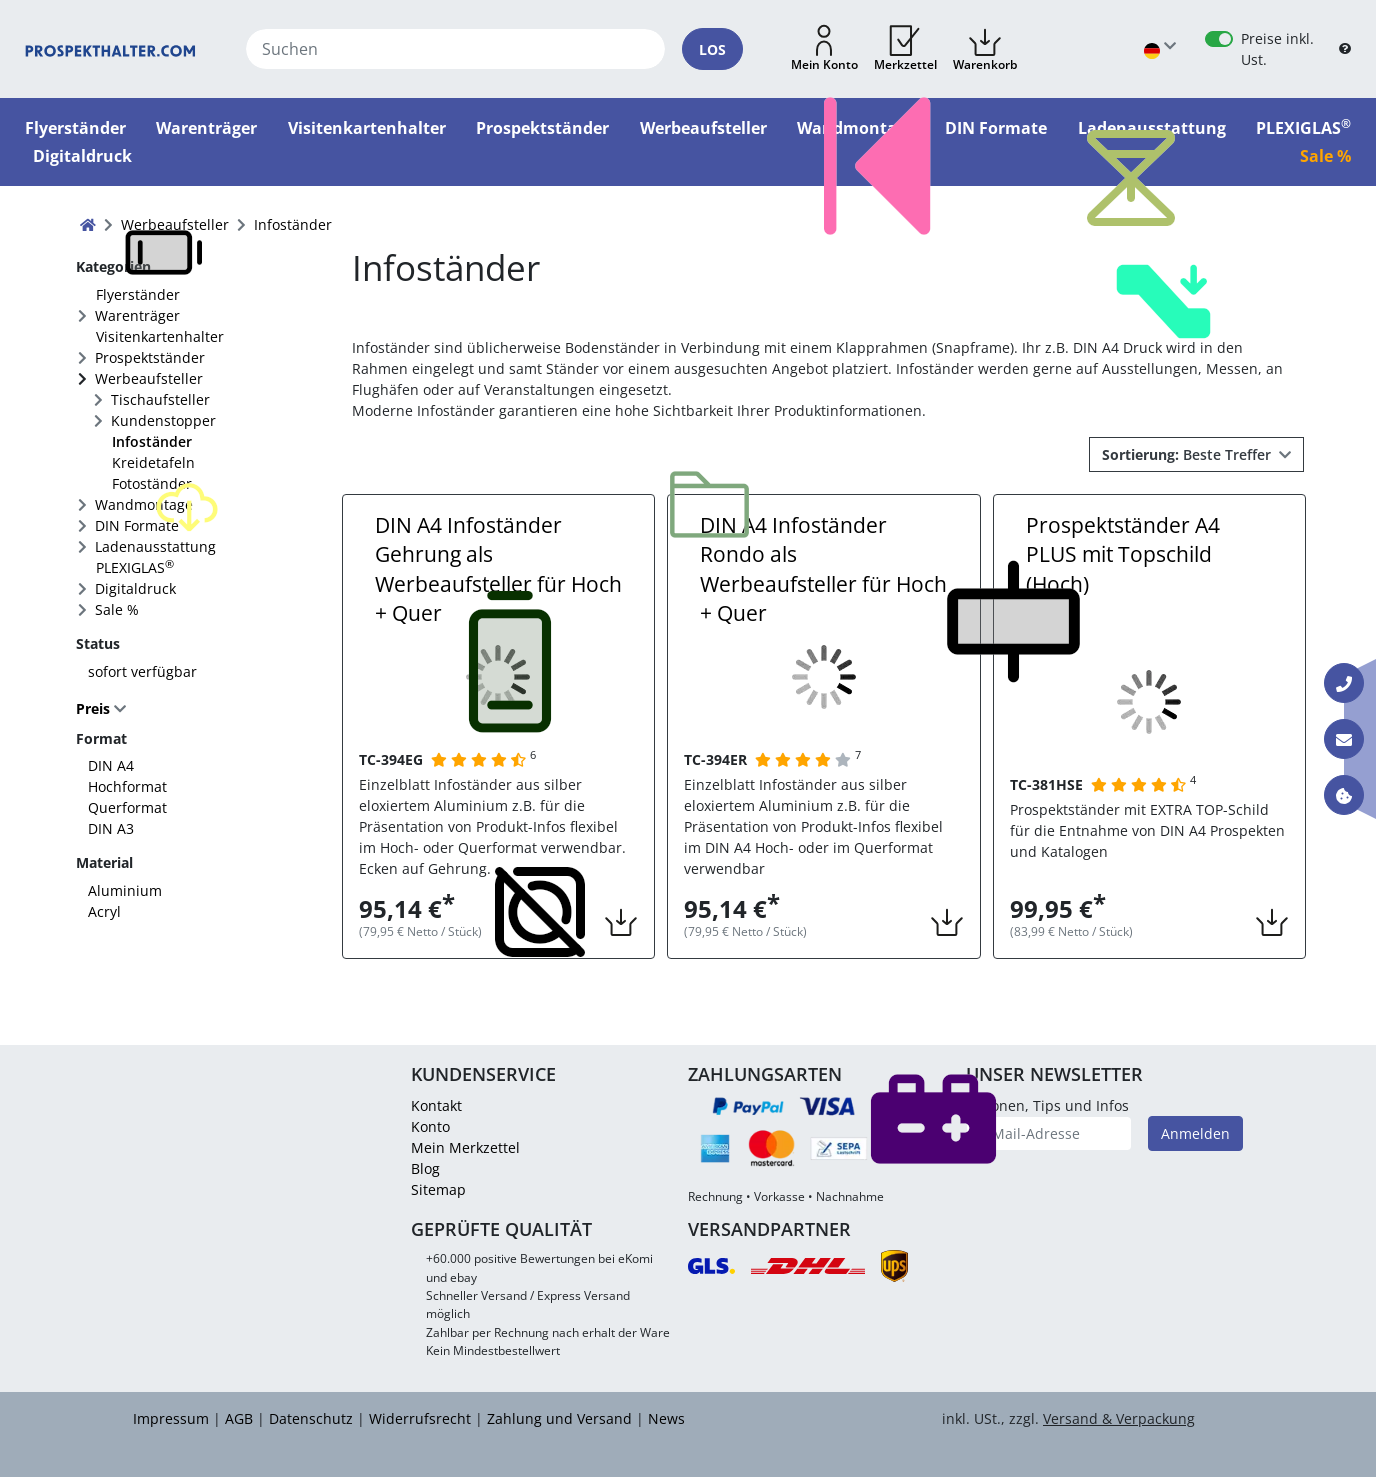 This screenshot has height=1477, width=1376. Describe the element at coordinates (510, 664) in the screenshot. I see `indicates low battery level` at that location.